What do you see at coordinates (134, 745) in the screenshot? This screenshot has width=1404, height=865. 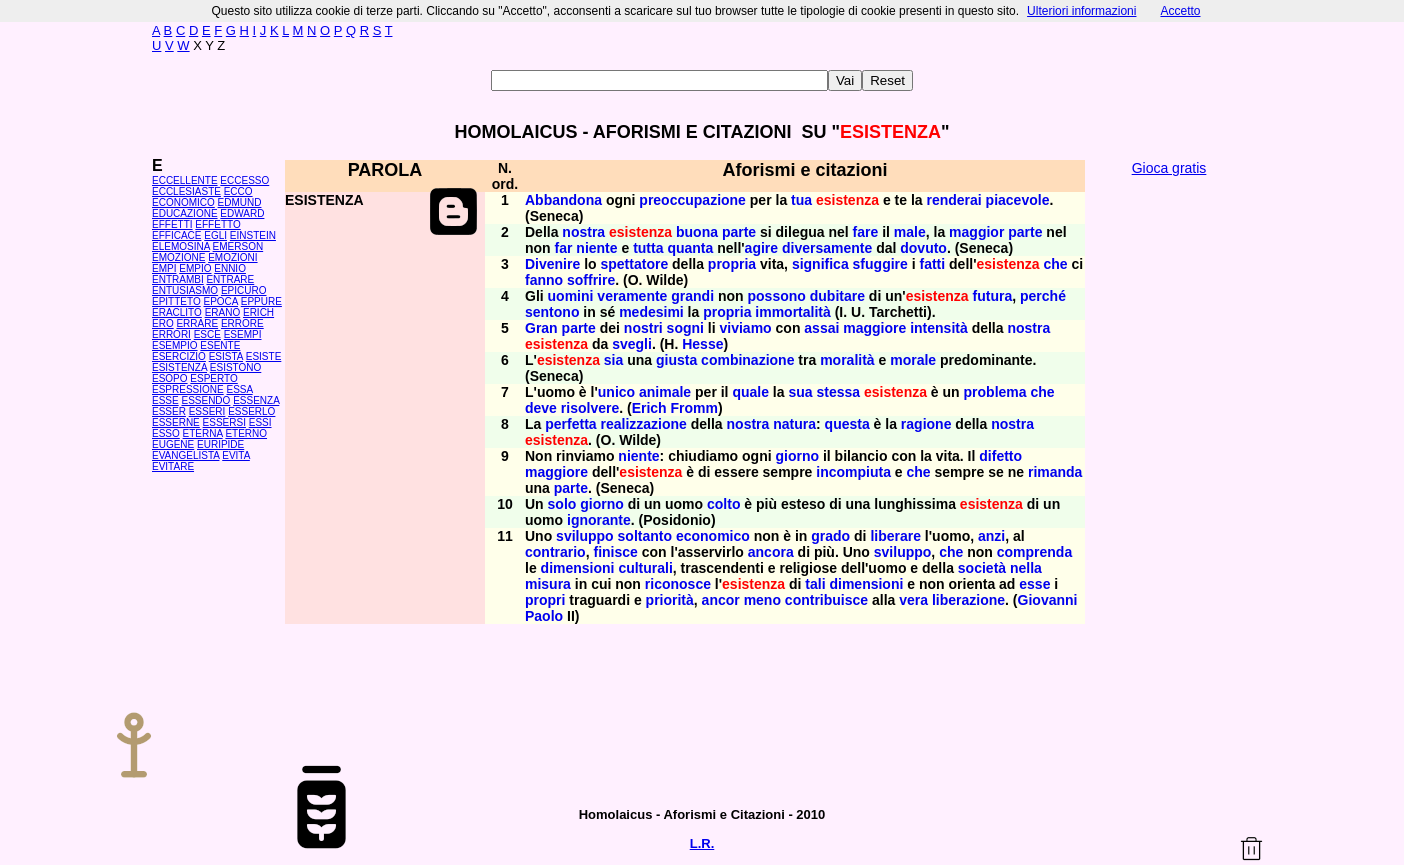 I see `browse clothing or wardrobe items` at bounding box center [134, 745].